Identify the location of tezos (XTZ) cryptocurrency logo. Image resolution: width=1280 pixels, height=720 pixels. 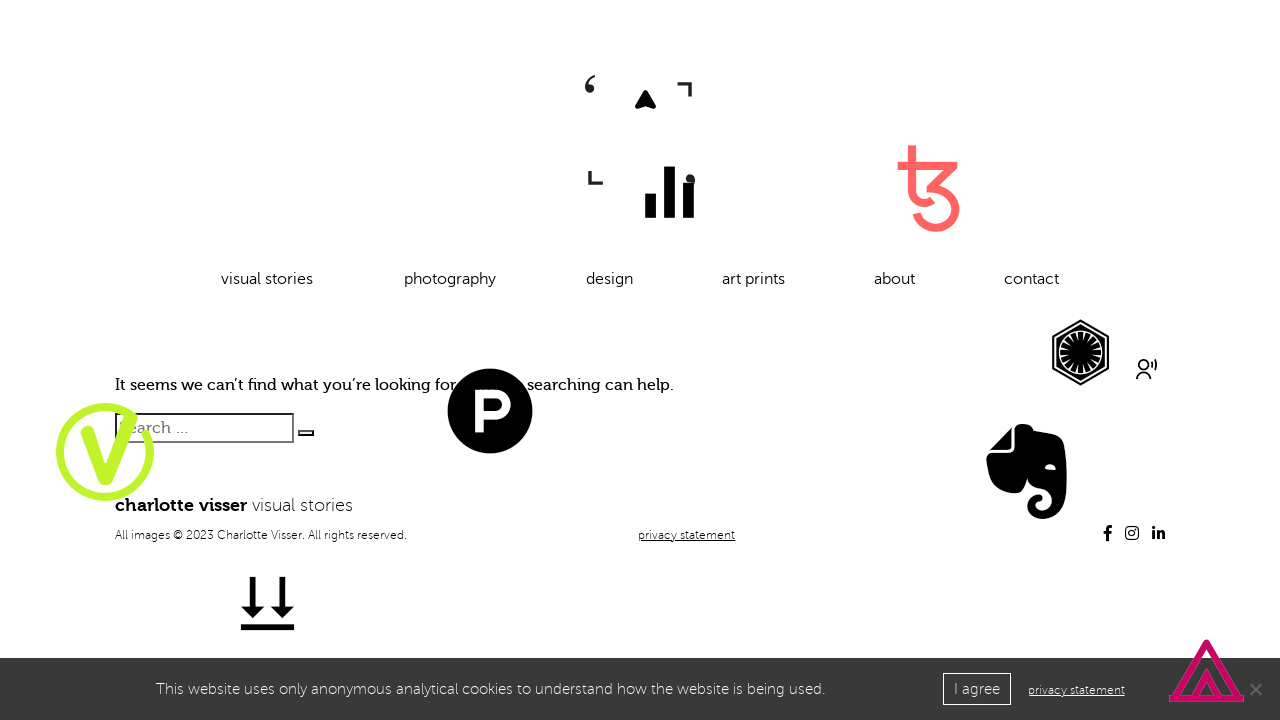
(928, 186).